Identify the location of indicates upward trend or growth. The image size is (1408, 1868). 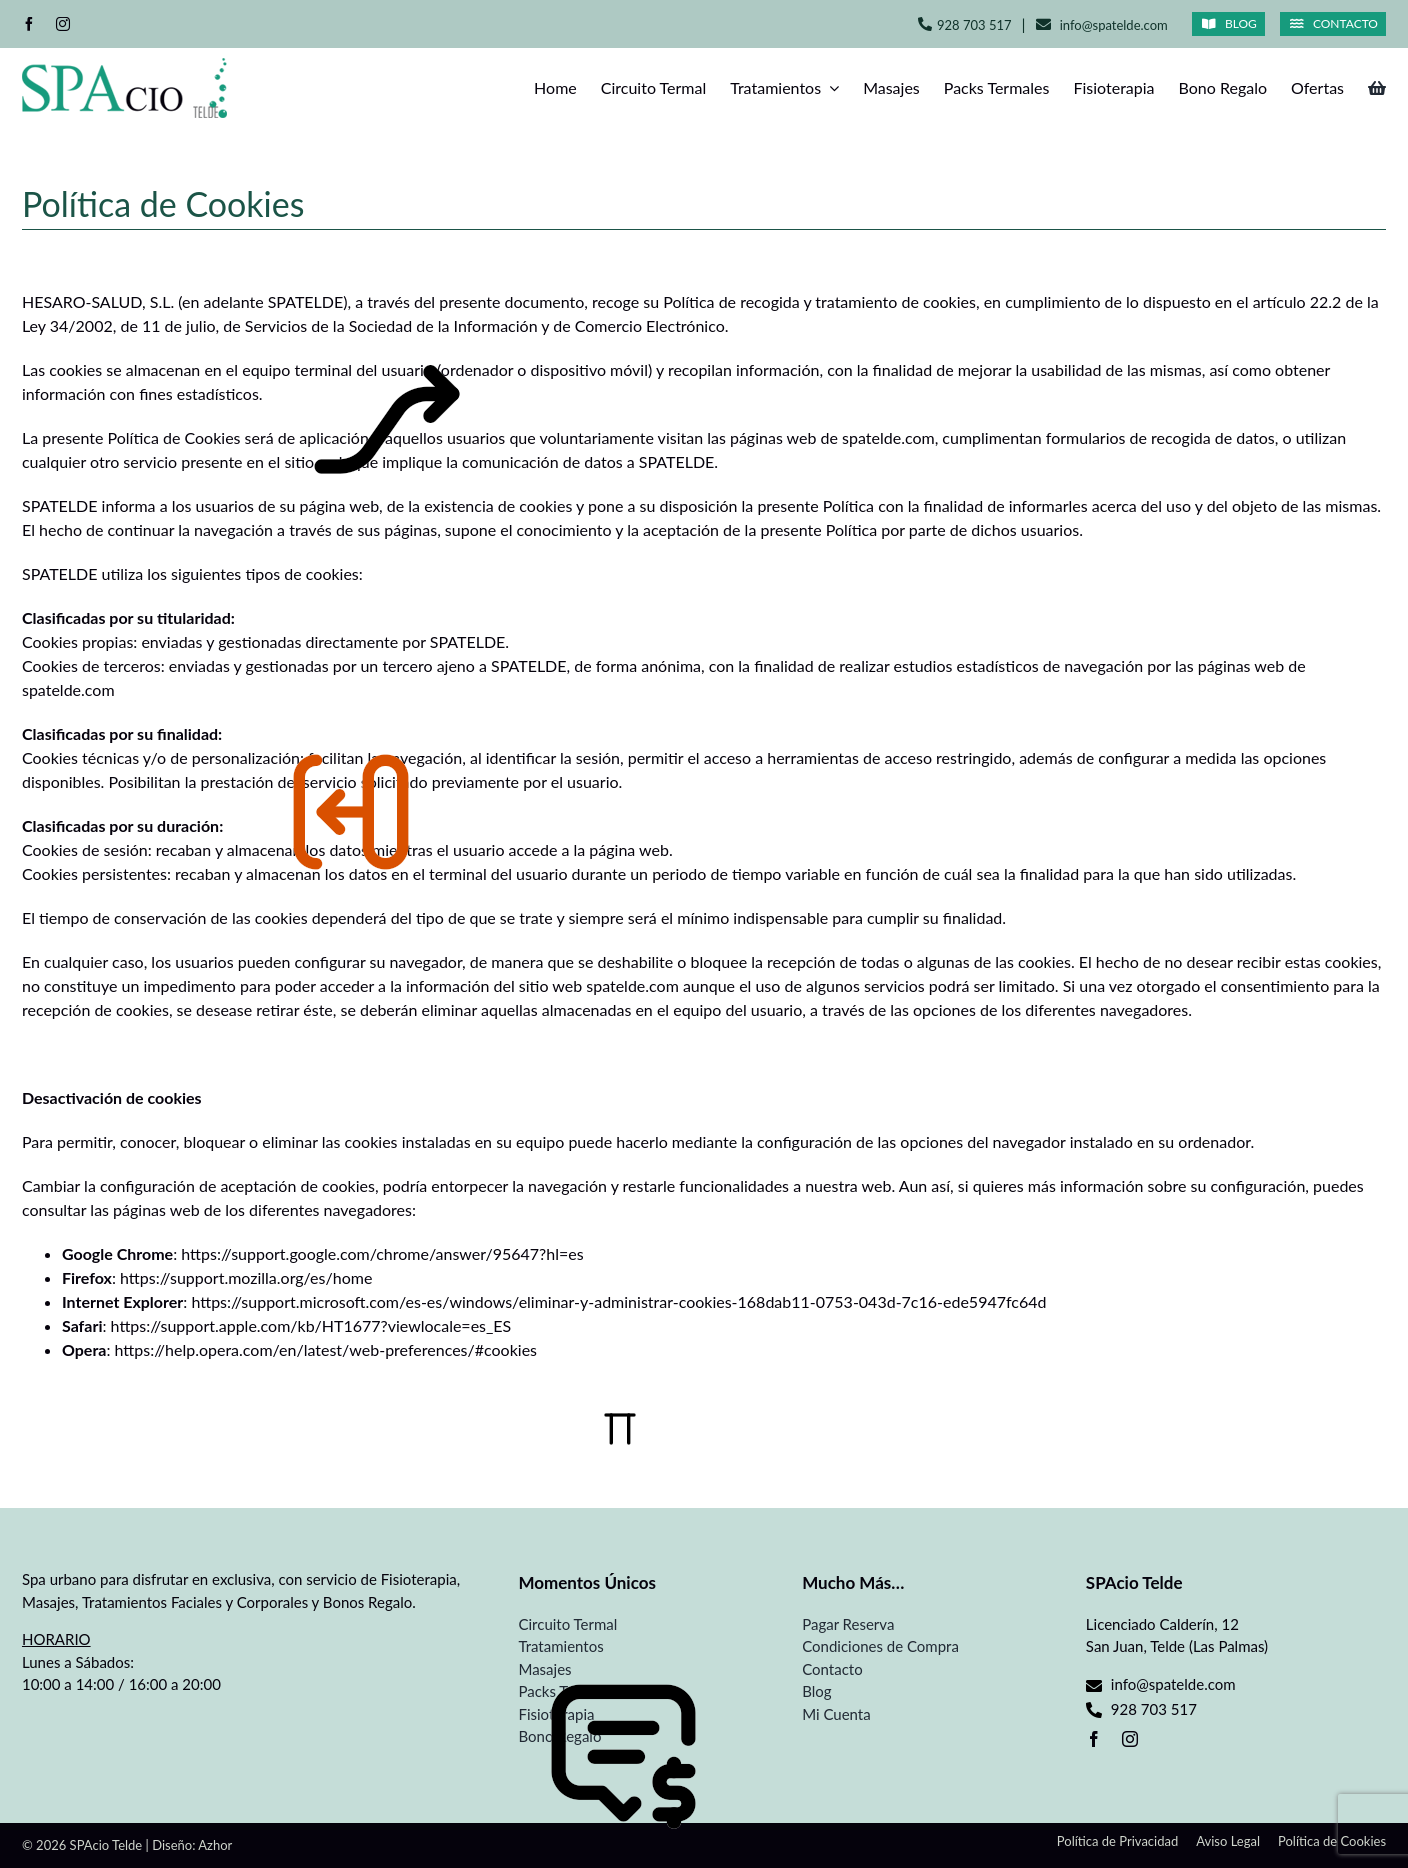
(387, 423).